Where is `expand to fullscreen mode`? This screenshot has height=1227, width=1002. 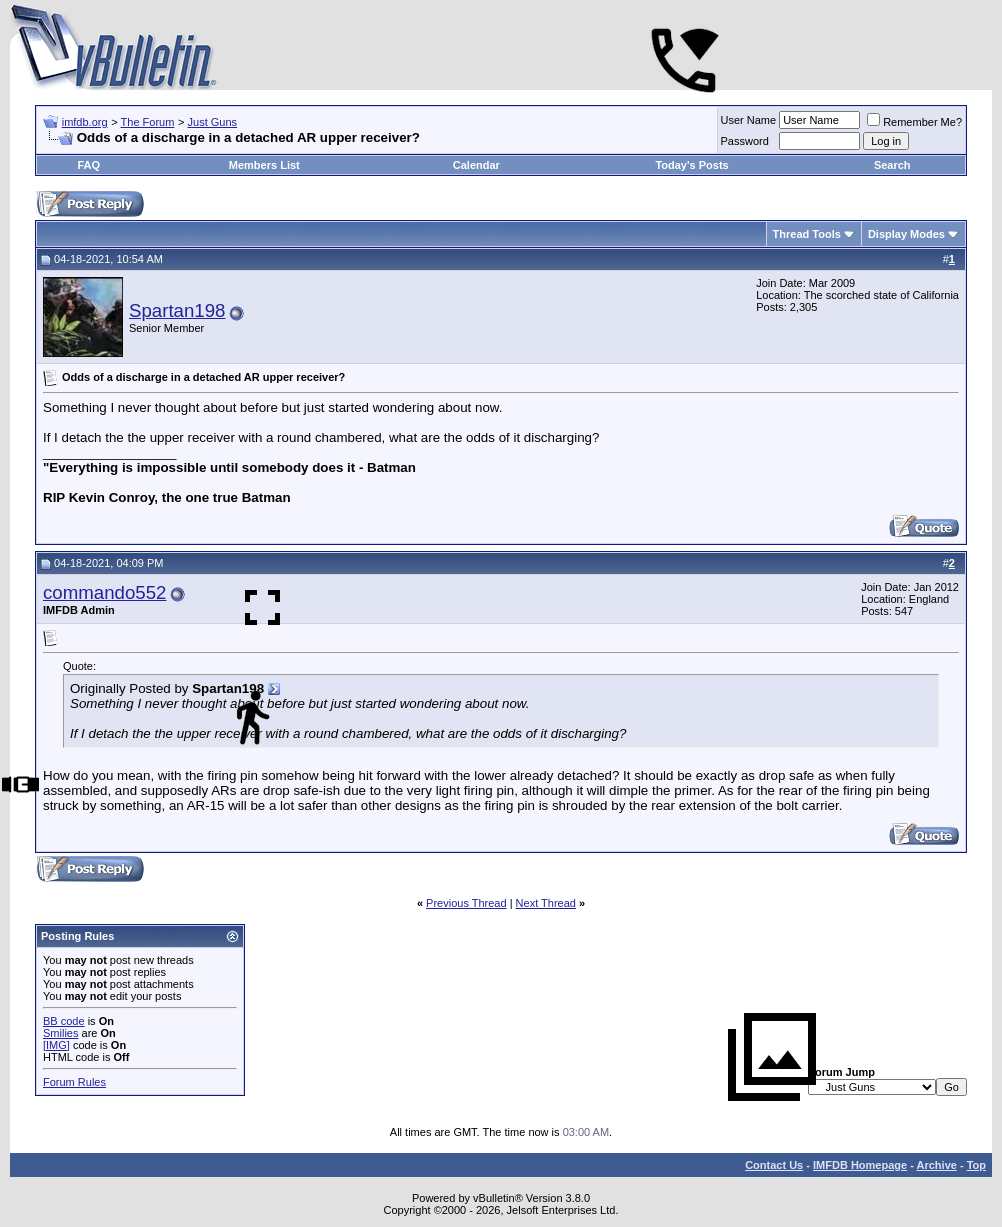
expand to fullscreen mode is located at coordinates (262, 607).